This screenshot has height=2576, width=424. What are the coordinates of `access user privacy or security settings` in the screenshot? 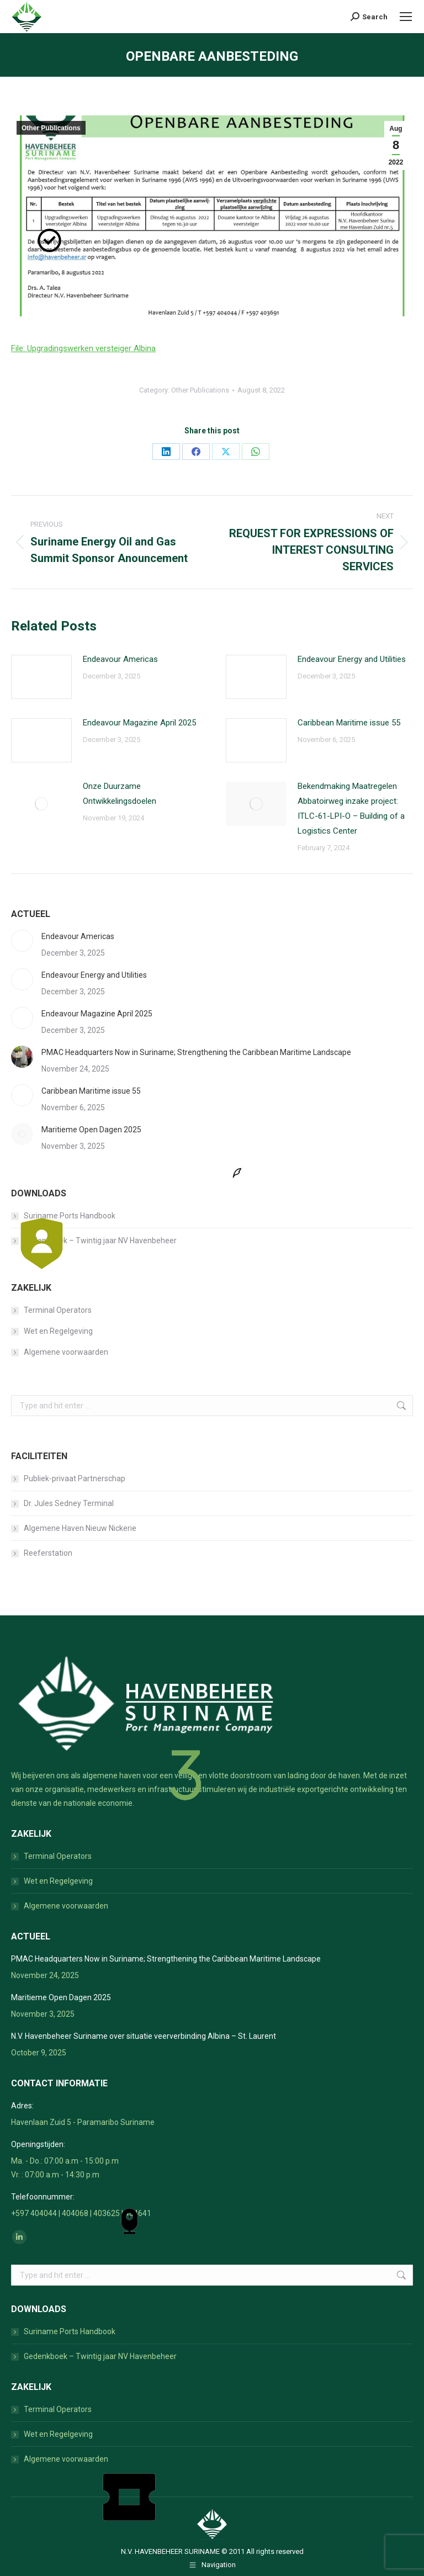 It's located at (41, 1243).